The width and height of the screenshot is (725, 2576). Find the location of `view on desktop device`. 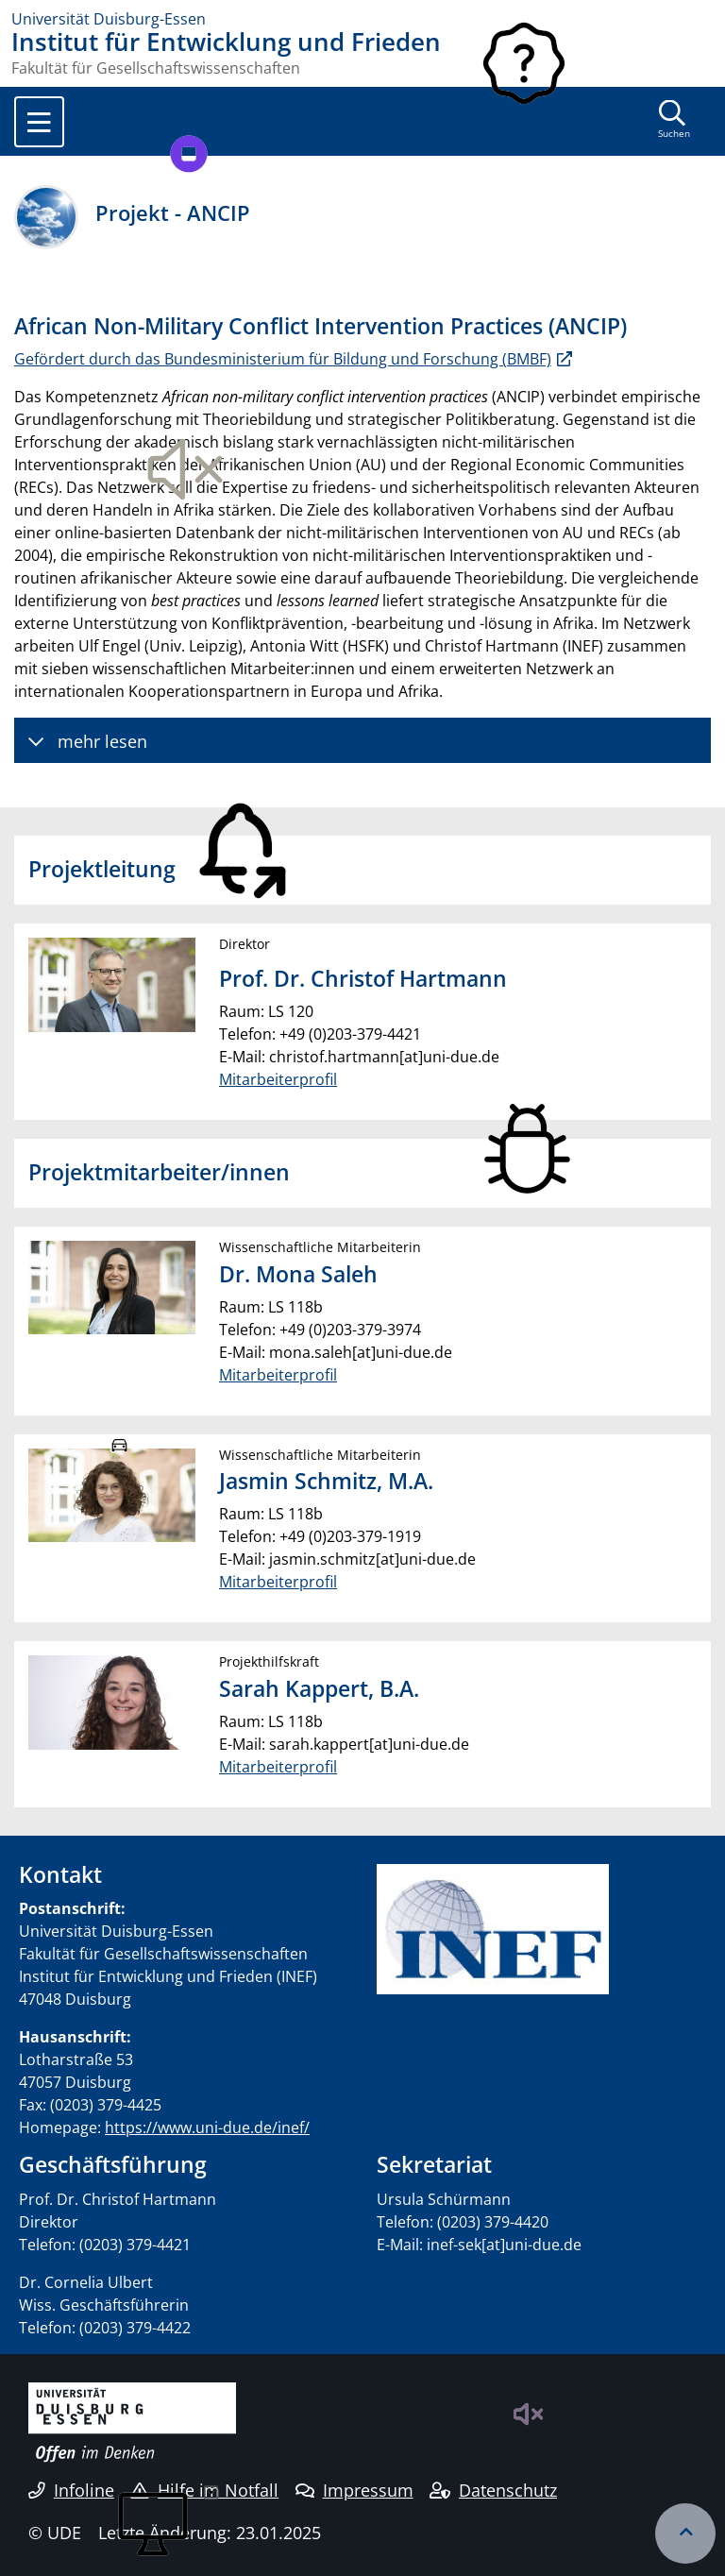

view on desktop device is located at coordinates (153, 2524).